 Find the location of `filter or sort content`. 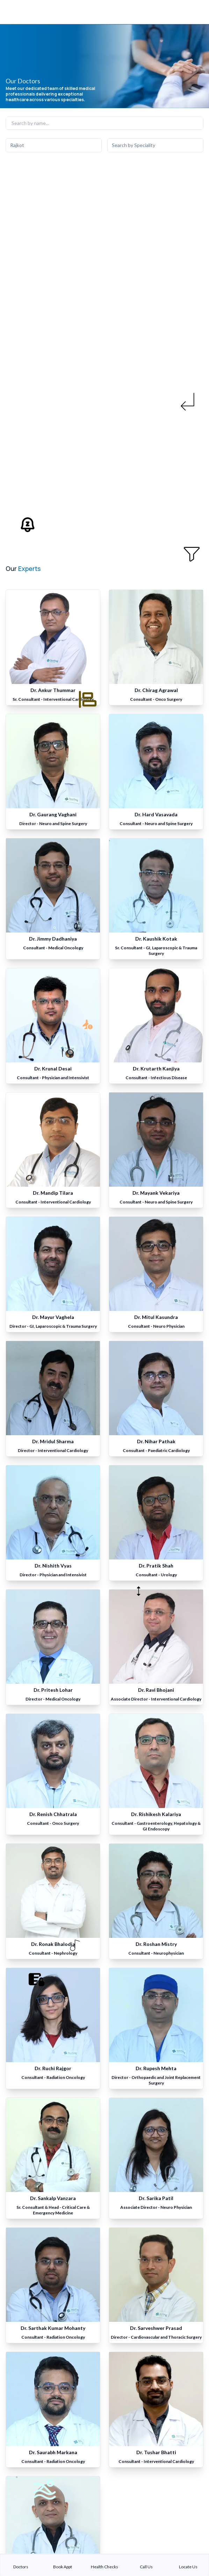

filter or sort content is located at coordinates (192, 553).